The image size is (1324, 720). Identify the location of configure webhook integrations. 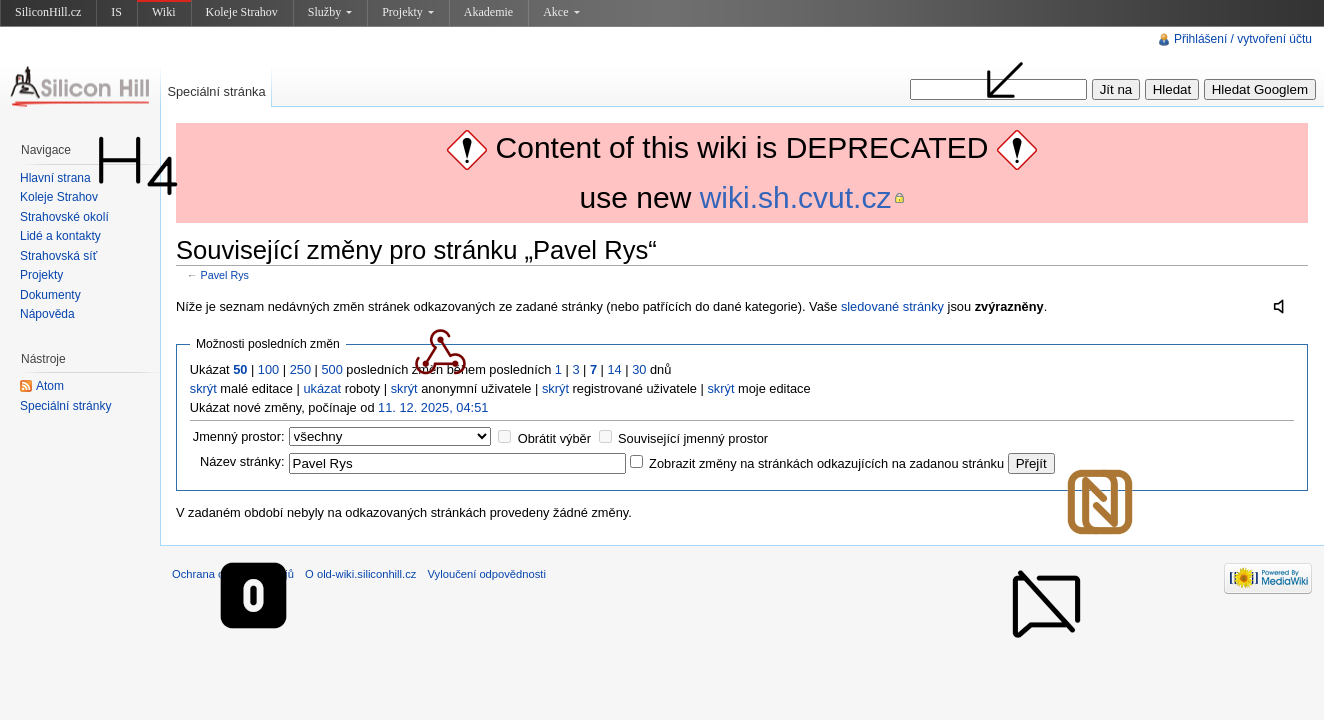
(440, 354).